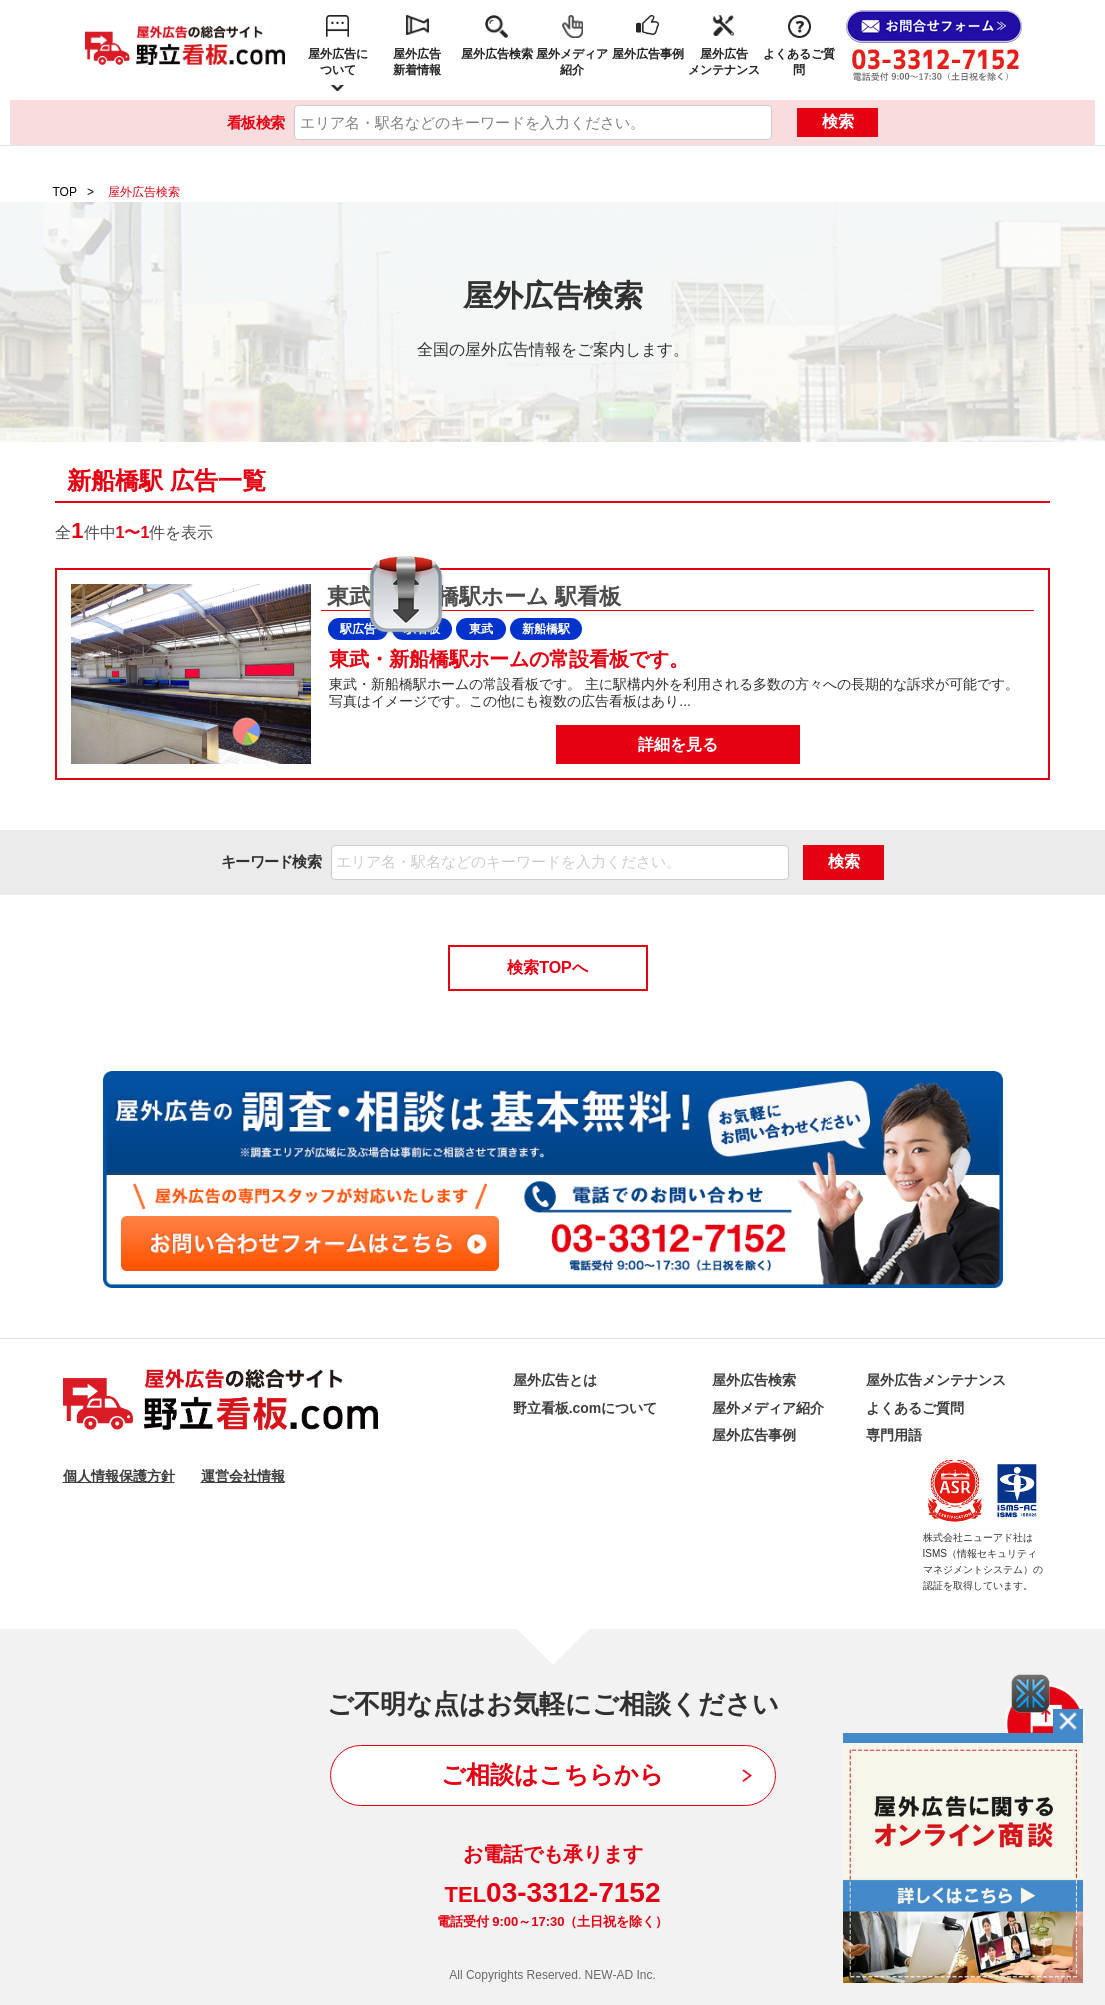  Describe the element at coordinates (1030, 1693) in the screenshot. I see `open exodus cryptocurrency wallet` at that location.